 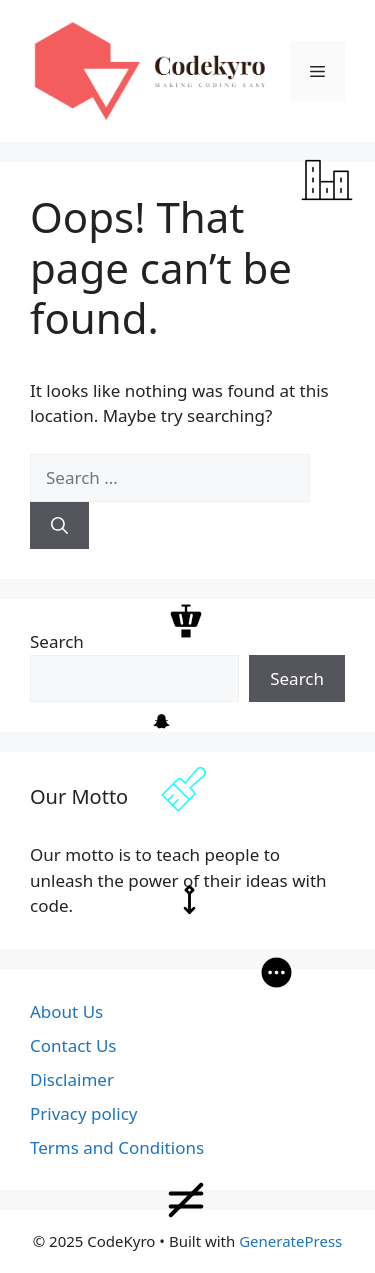 What do you see at coordinates (327, 180) in the screenshot?
I see `view city or urban locations` at bounding box center [327, 180].